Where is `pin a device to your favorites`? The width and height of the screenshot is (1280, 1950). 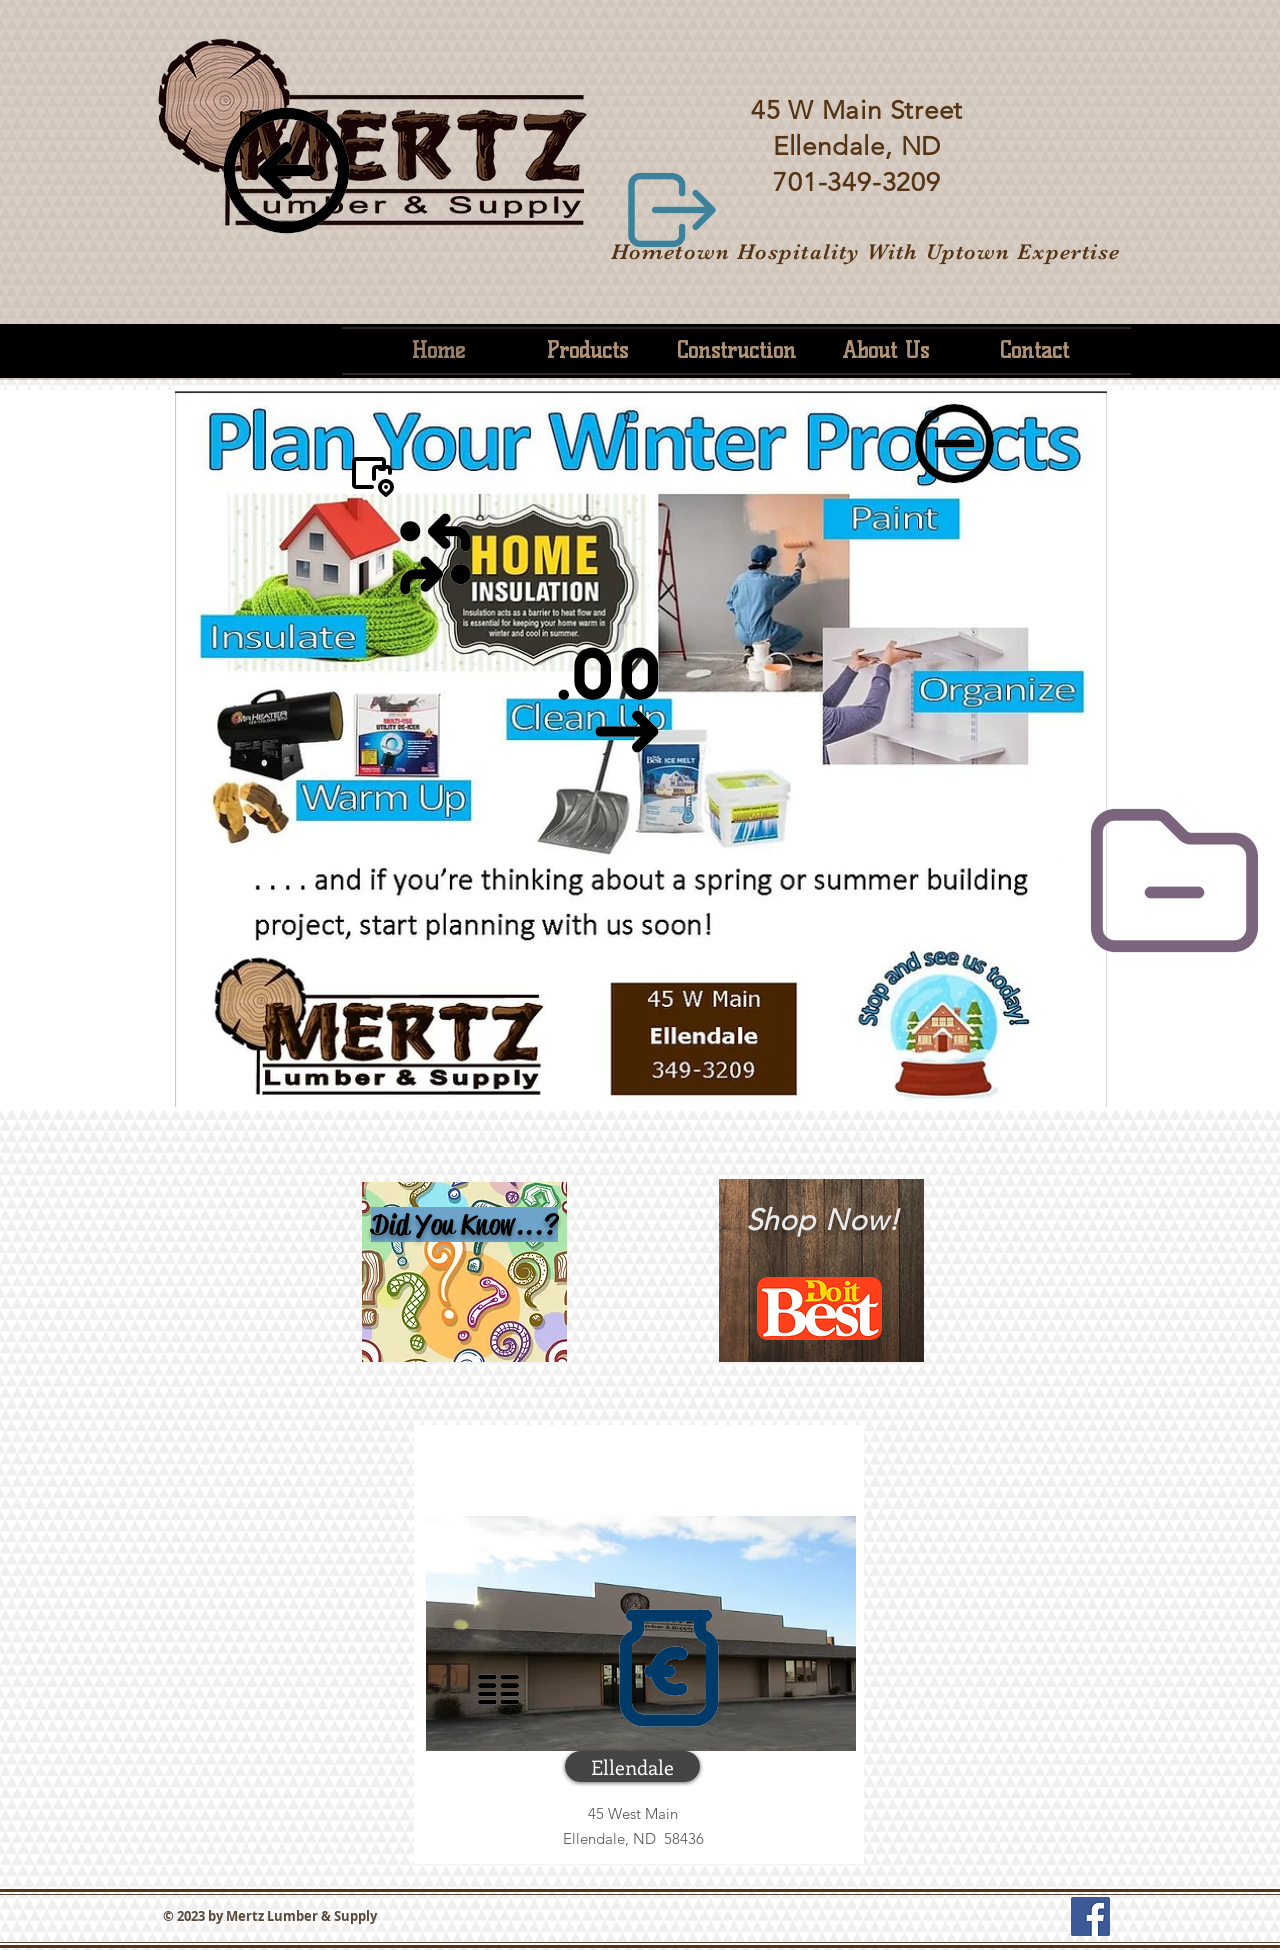
pin a device to your favorites is located at coordinates (372, 475).